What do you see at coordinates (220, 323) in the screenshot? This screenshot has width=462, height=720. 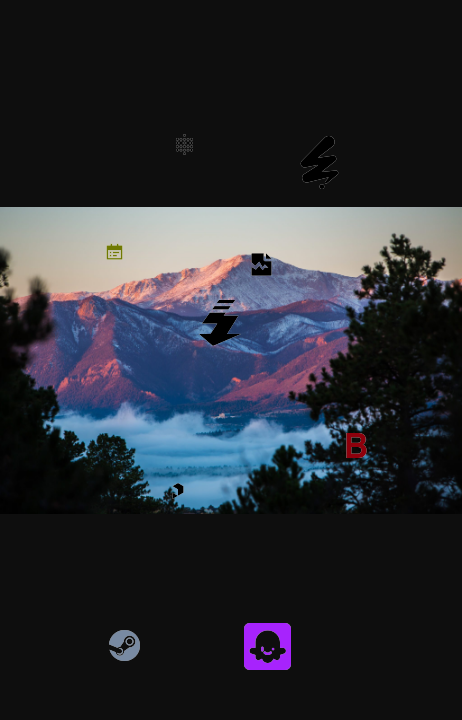 I see `rolldown bundler logo` at bounding box center [220, 323].